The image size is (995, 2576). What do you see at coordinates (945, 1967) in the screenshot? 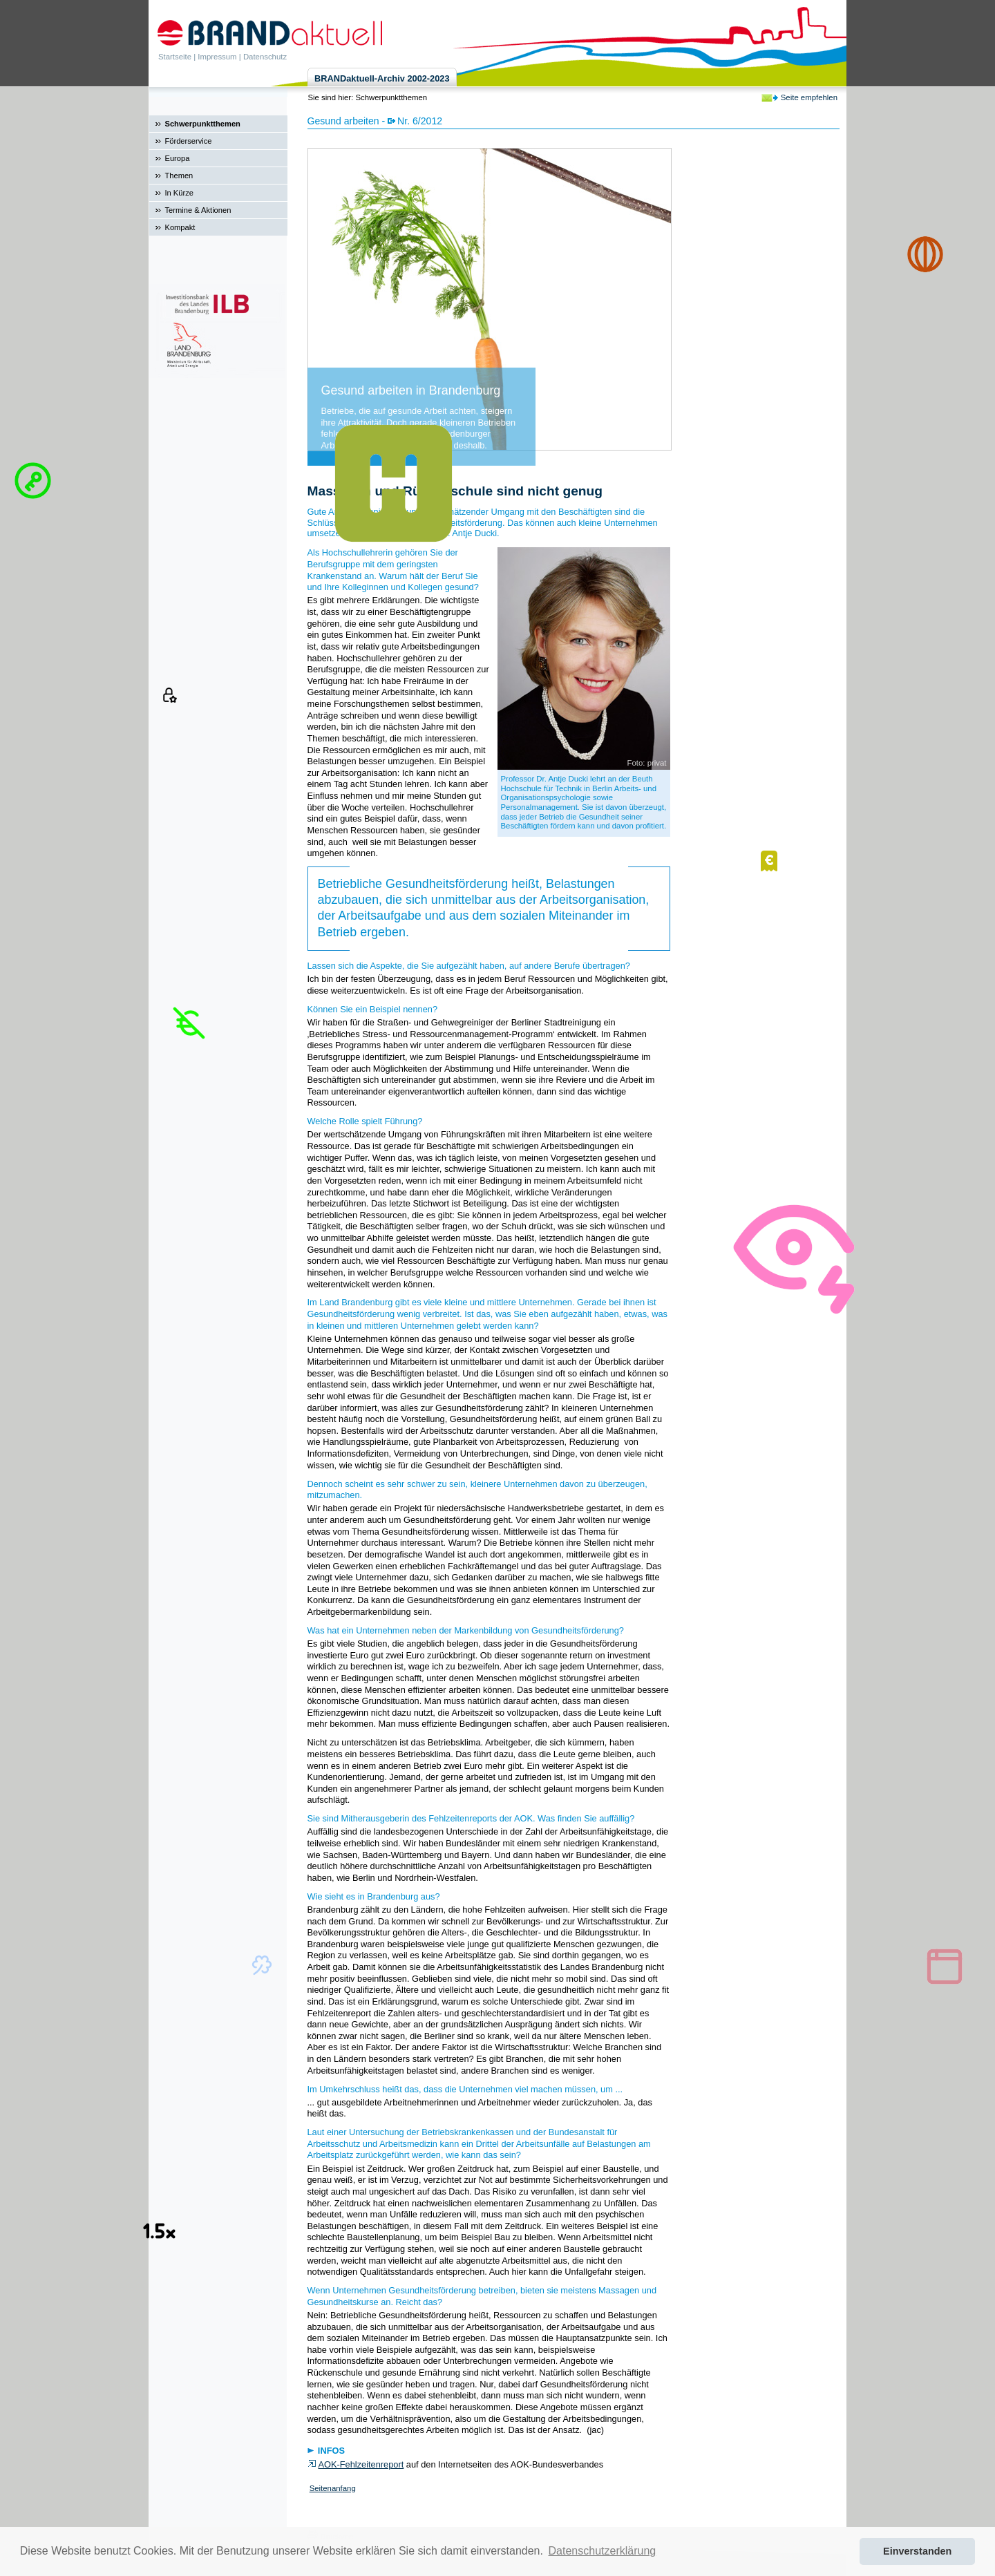
I see `open web browser` at bounding box center [945, 1967].